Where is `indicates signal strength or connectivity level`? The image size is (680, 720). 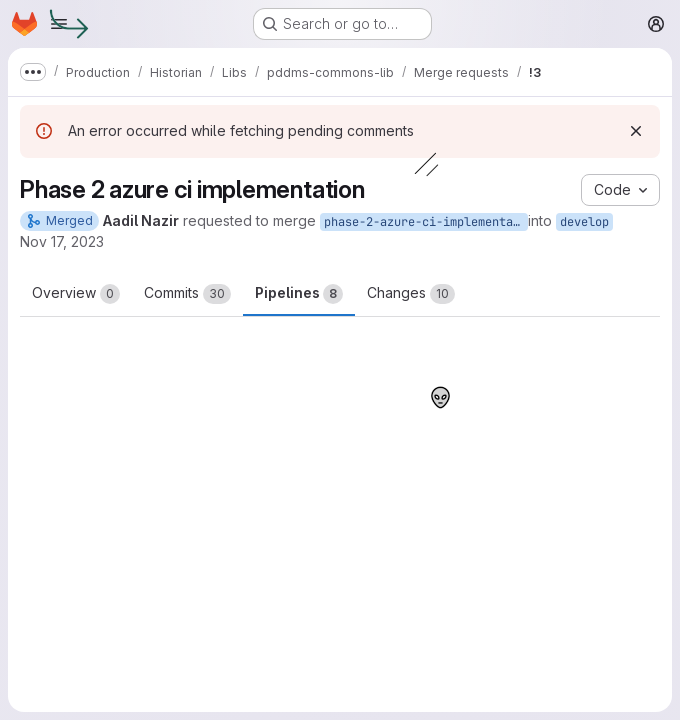
indicates signal strength or connectivity level is located at coordinates (427, 165).